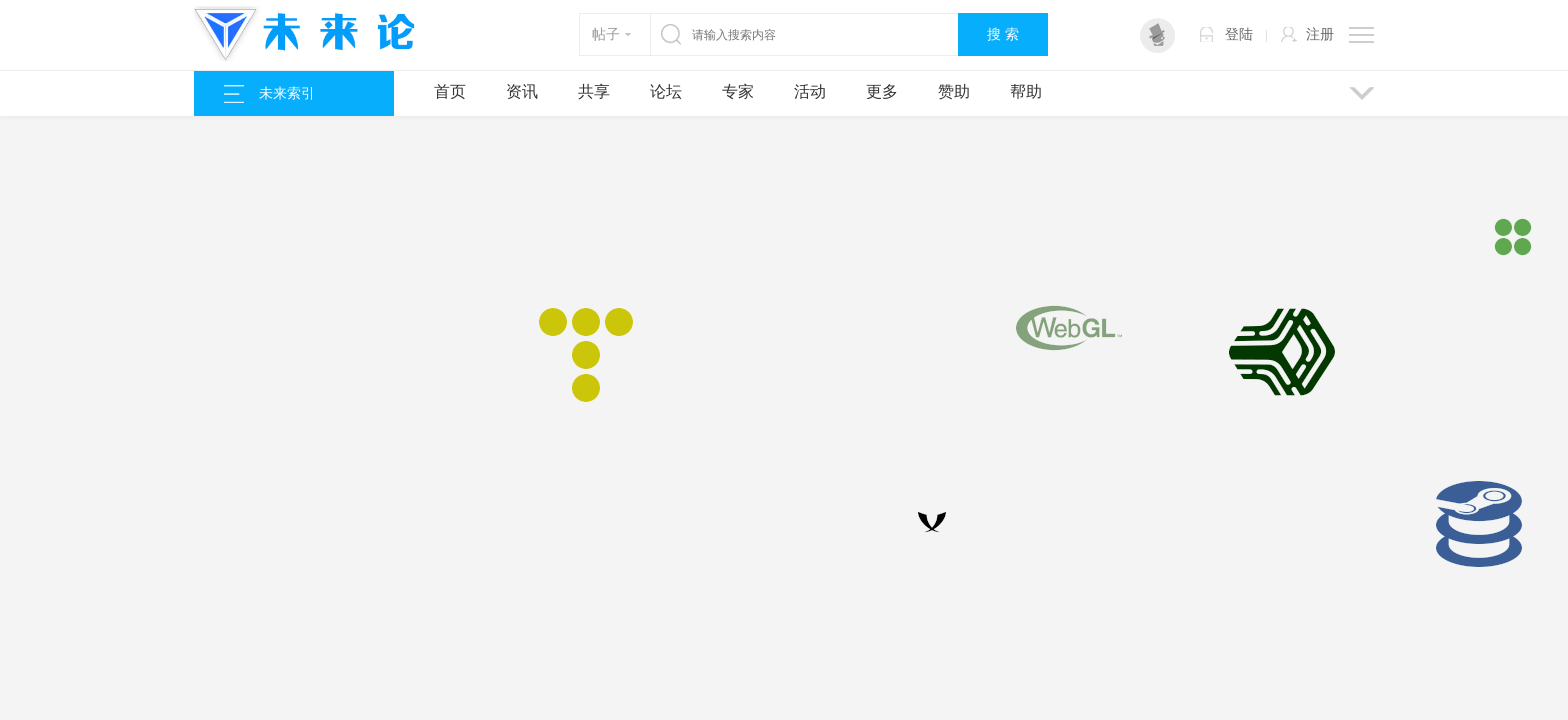 The image size is (1568, 720). Describe the element at coordinates (1069, 328) in the screenshot. I see `WebGL technology logo` at that location.